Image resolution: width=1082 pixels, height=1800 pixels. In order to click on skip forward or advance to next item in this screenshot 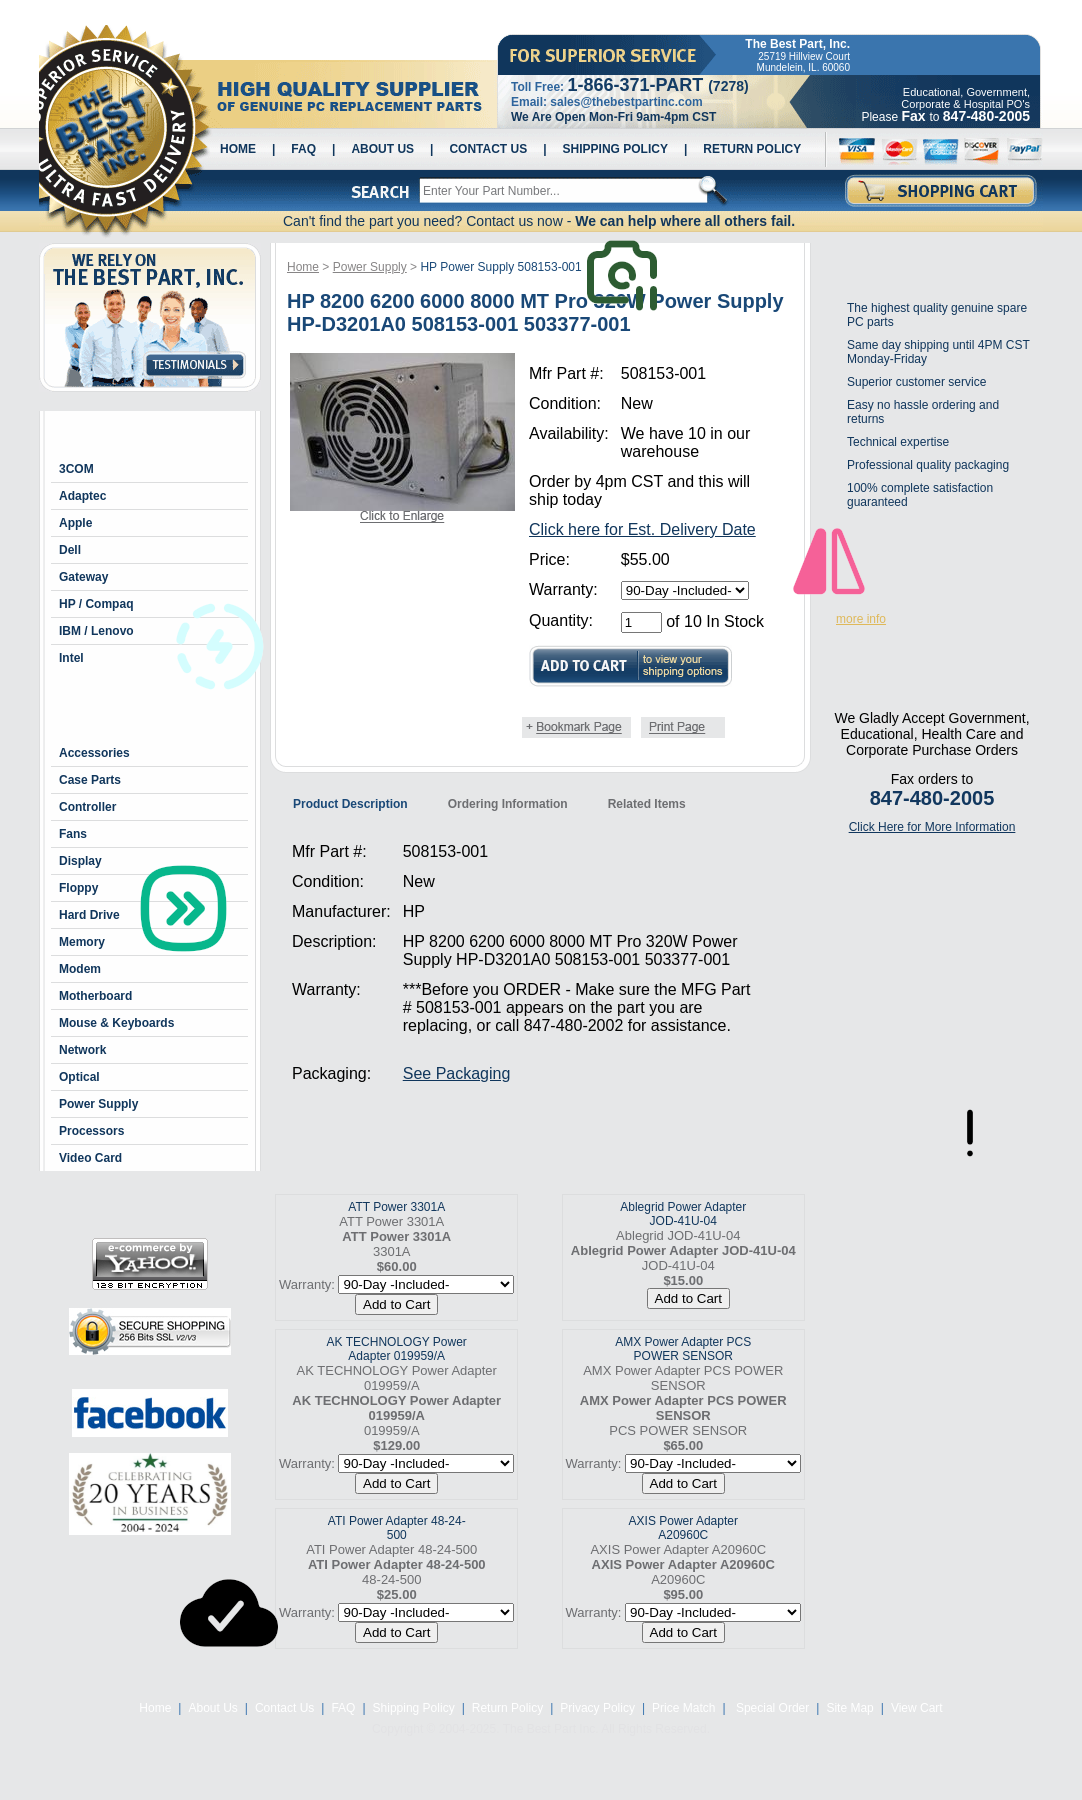, I will do `click(183, 908)`.